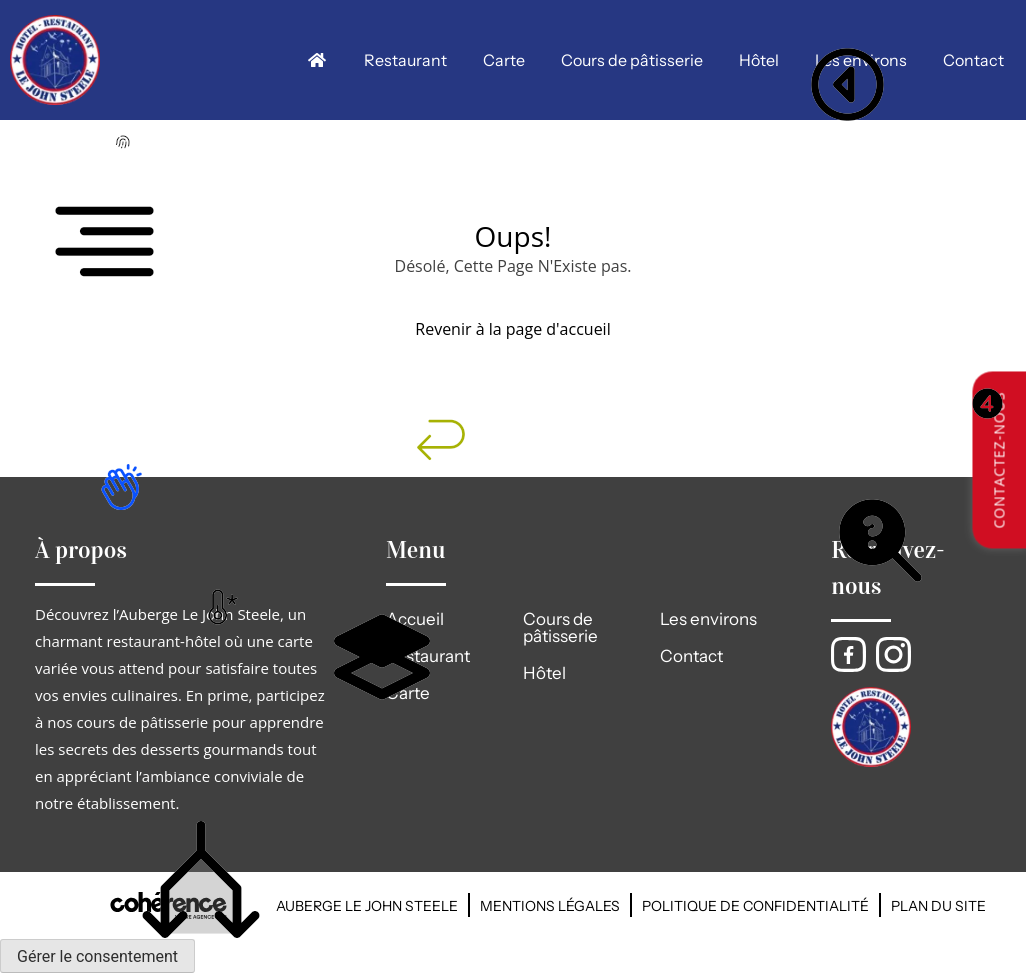 The width and height of the screenshot is (1026, 973). I want to click on indicates low temperature or cold conditions, so click(219, 607).